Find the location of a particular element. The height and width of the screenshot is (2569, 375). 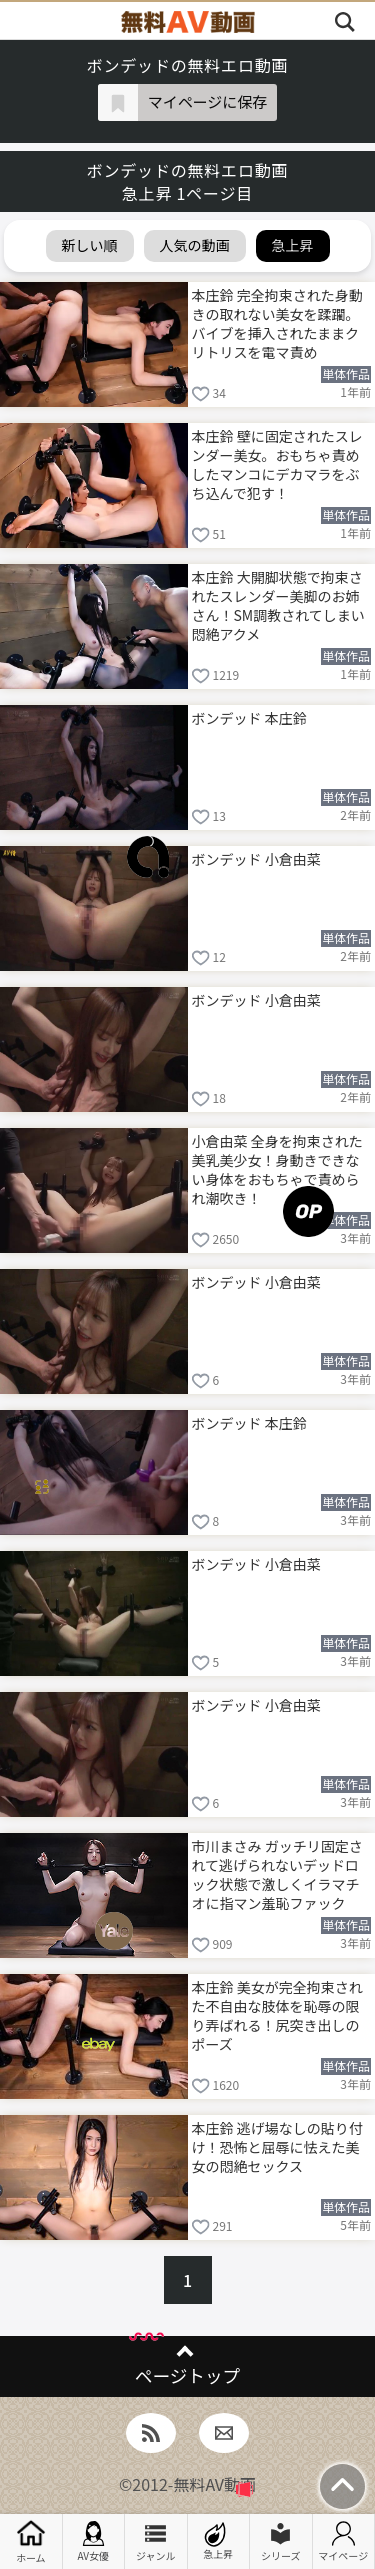

SWR (stale-while-revalidate) library logo is located at coordinates (146, 2336).